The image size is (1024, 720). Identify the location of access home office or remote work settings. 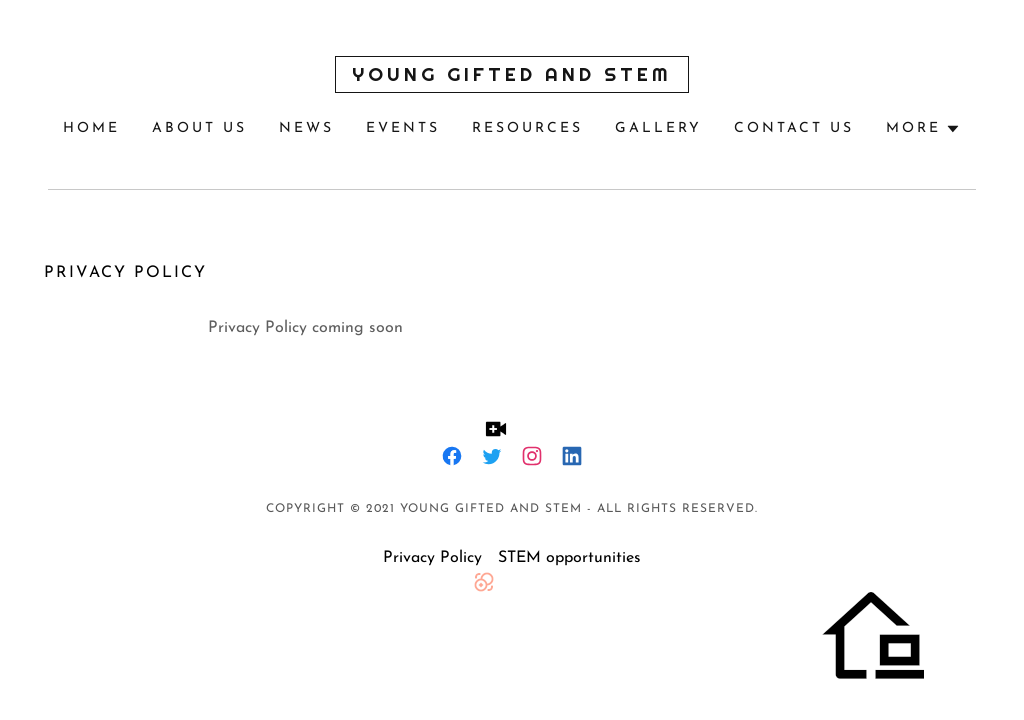
(871, 639).